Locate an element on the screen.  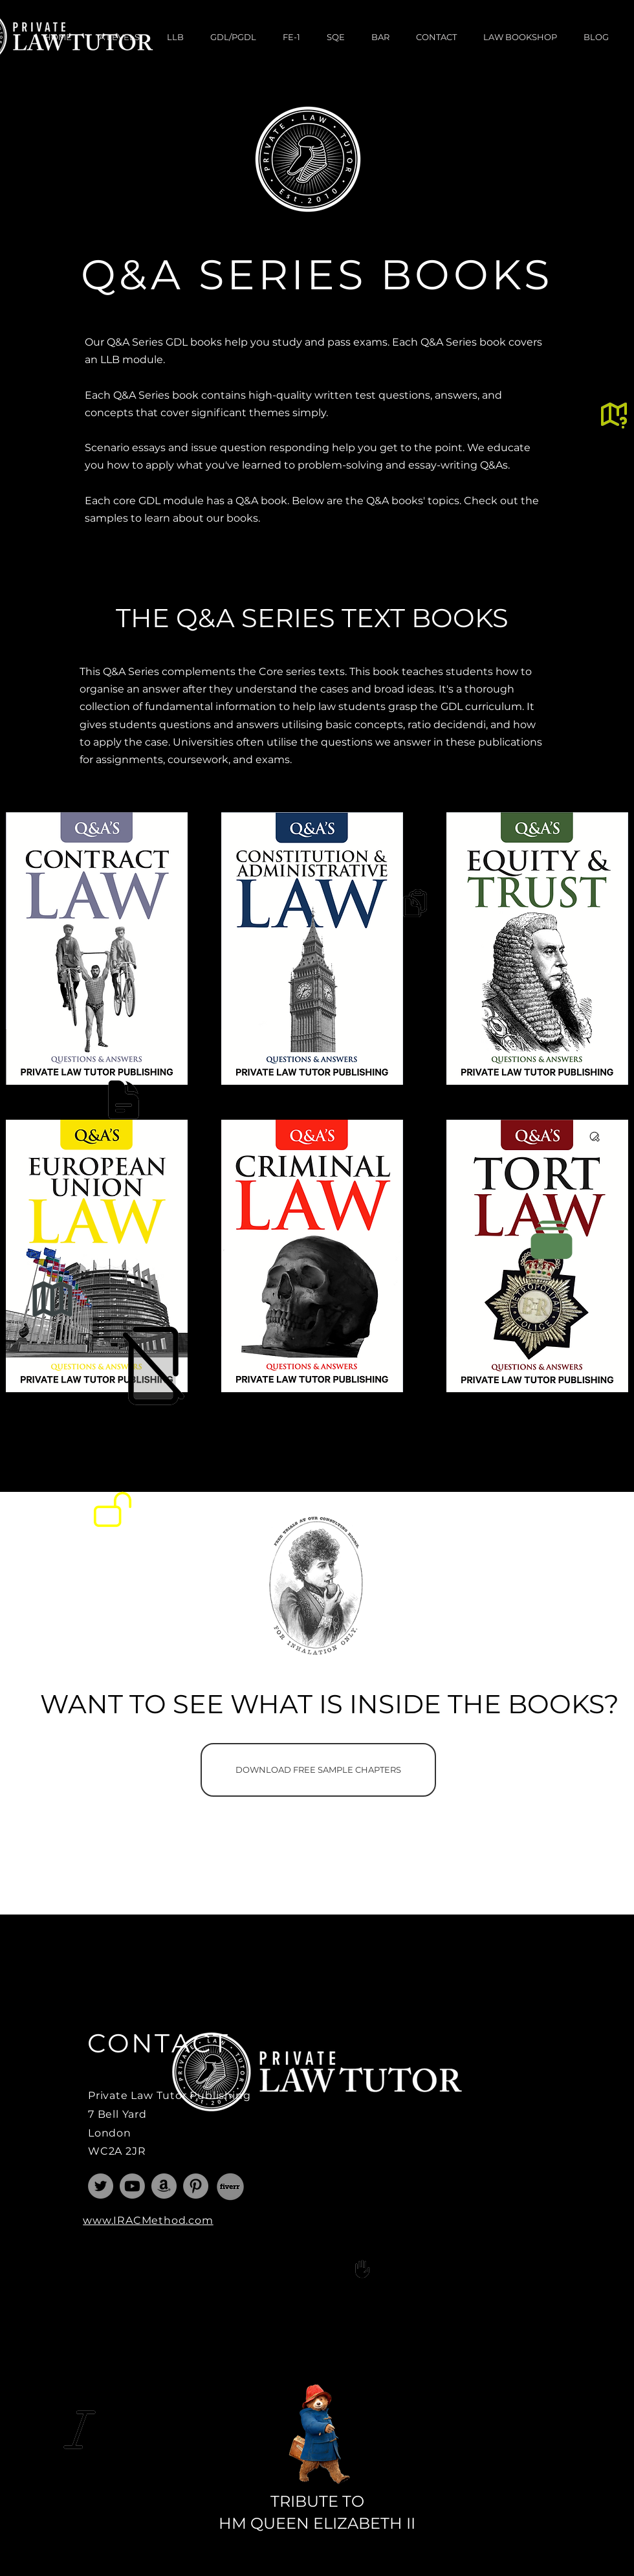
open map view is located at coordinates (52, 1299).